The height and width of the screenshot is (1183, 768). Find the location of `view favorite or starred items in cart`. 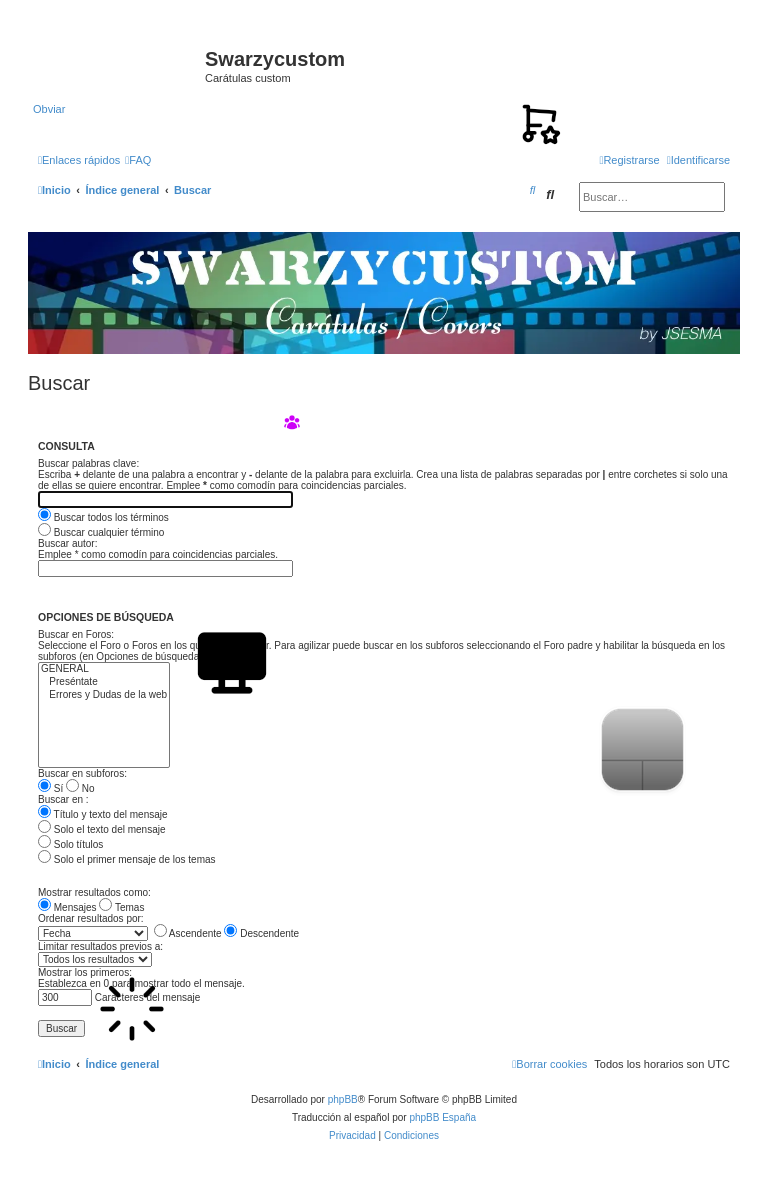

view favorite or starred items in cart is located at coordinates (539, 123).